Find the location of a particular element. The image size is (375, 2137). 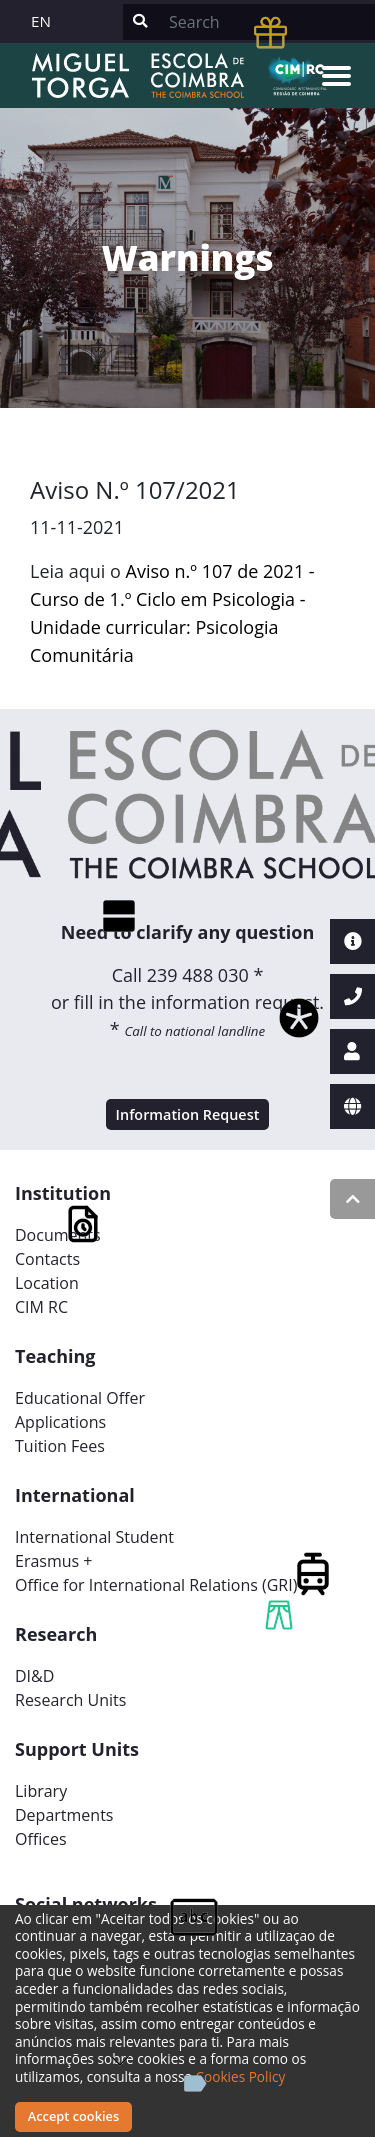

browse pants or bottoms in a clothing app is located at coordinates (279, 1615).